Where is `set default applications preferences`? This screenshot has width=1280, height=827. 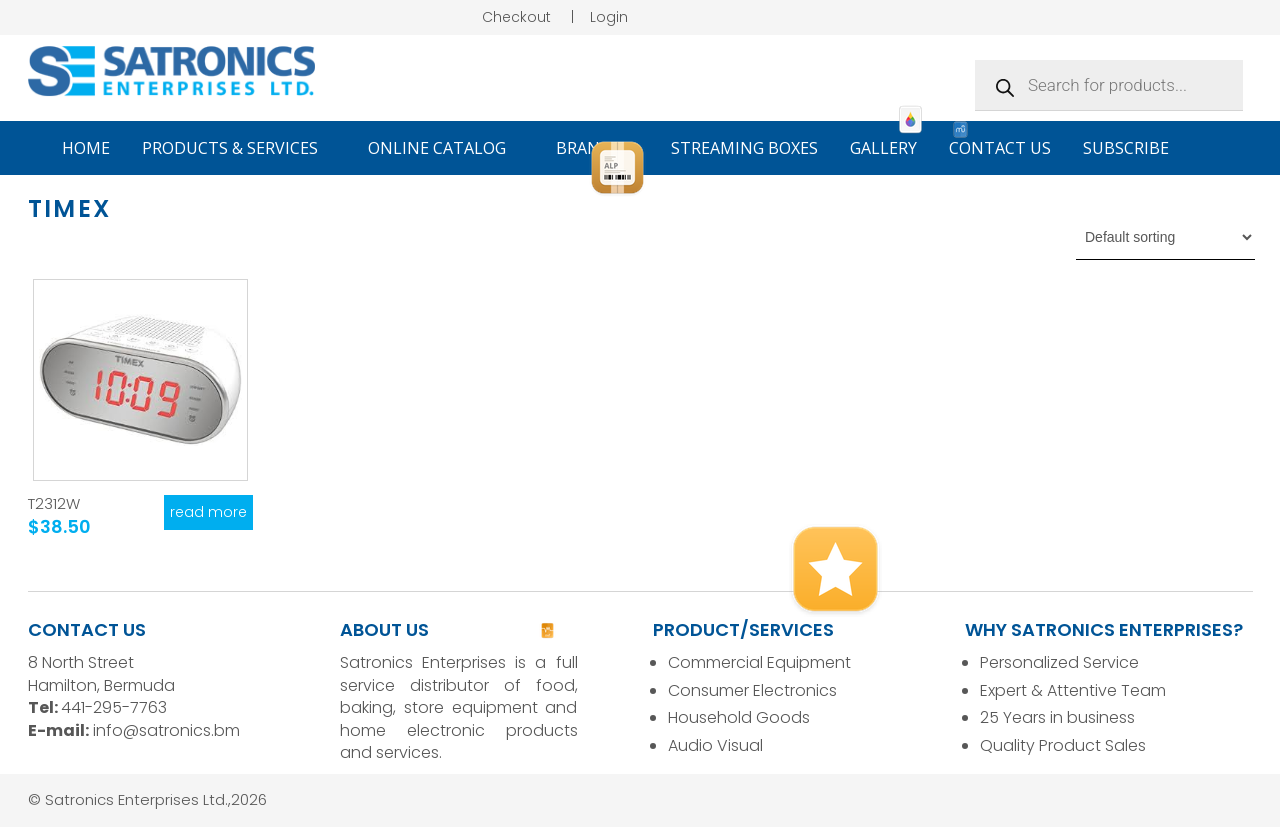 set default applications preferences is located at coordinates (835, 570).